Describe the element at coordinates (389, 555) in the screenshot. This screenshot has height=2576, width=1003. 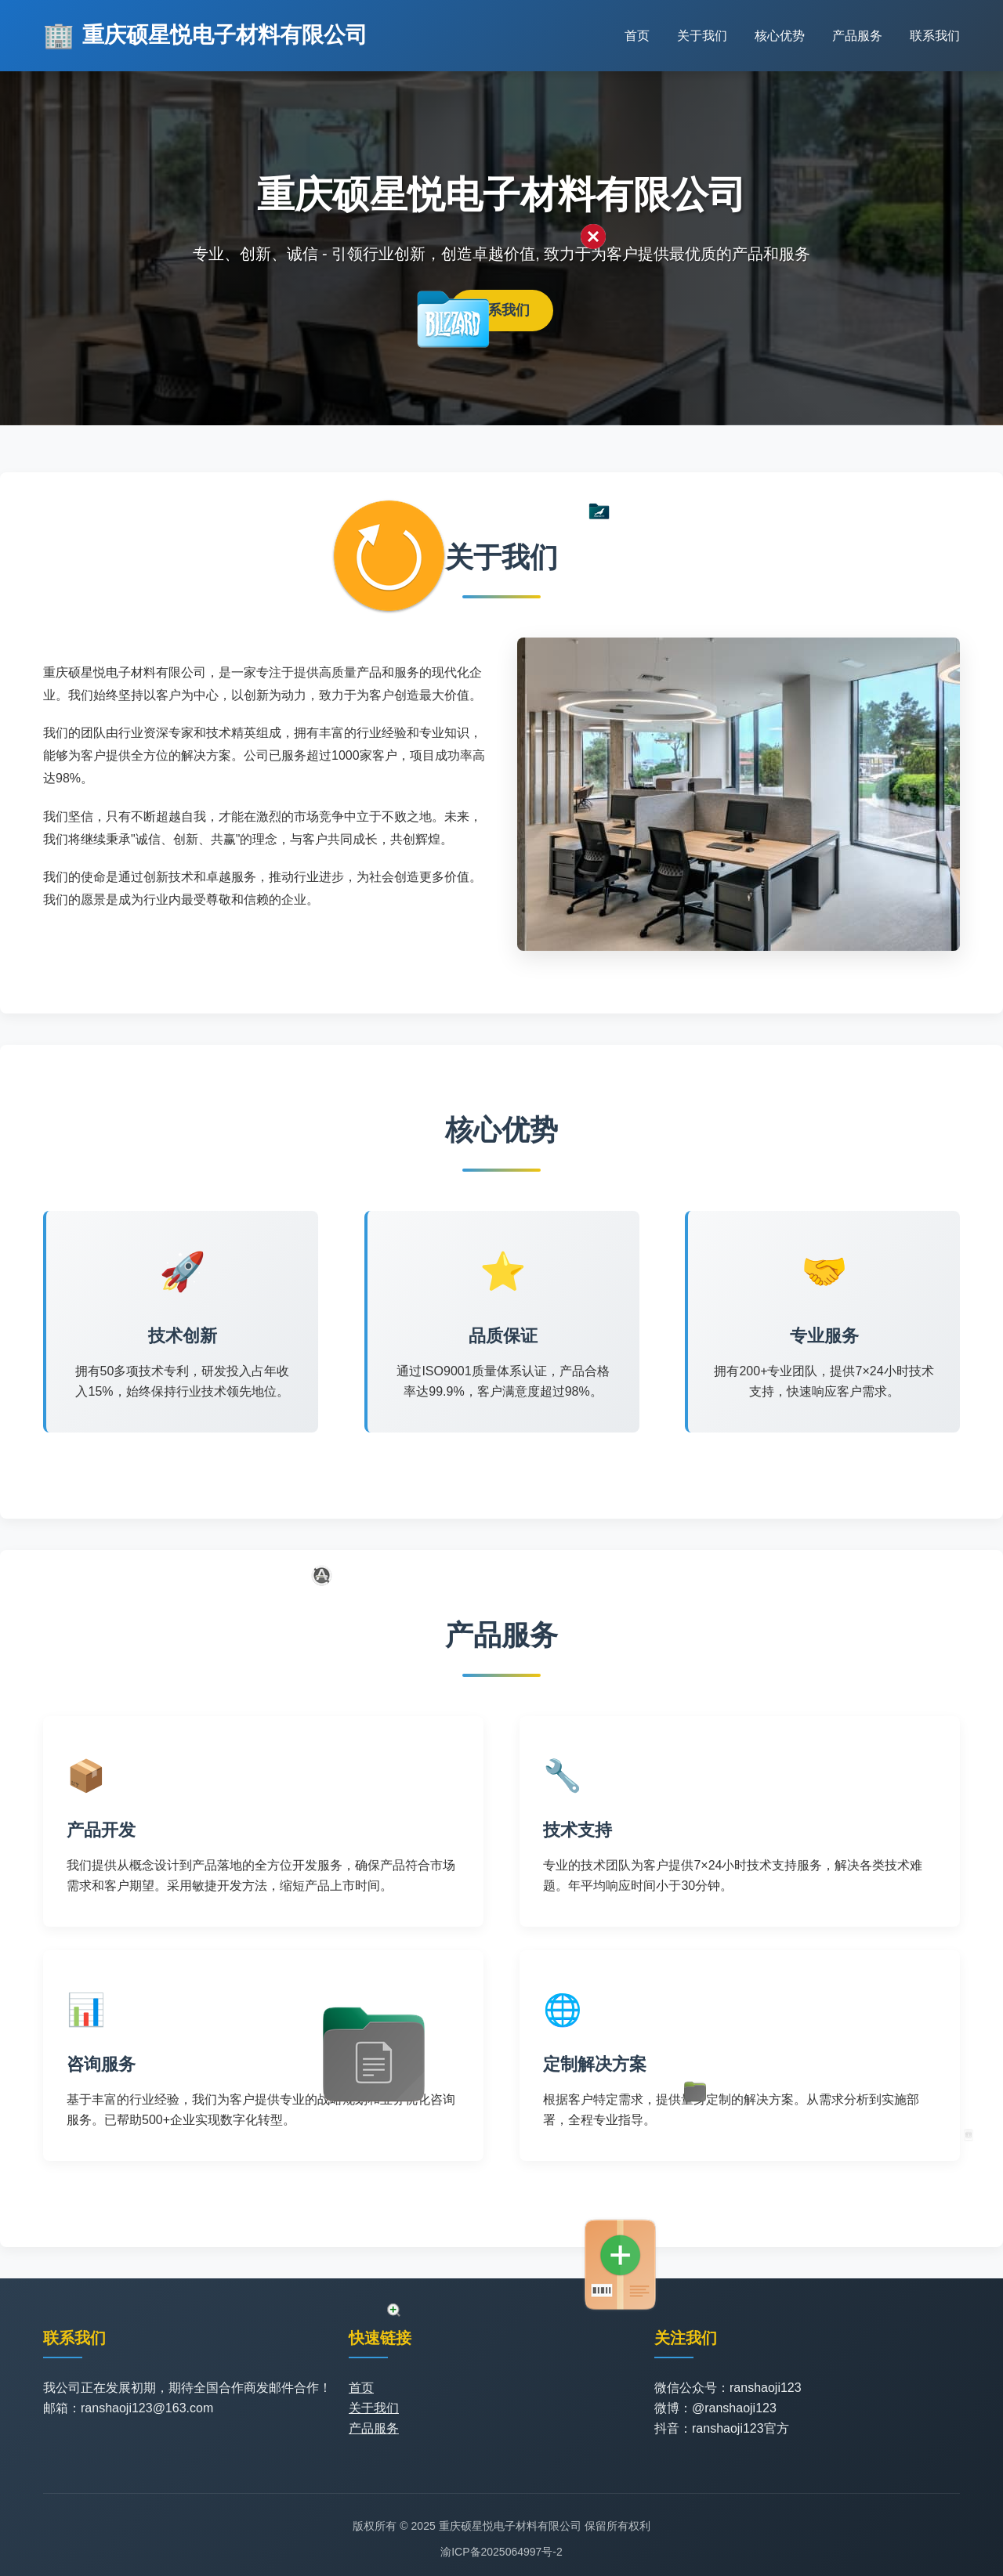
I see `reboot or restart the system` at that location.